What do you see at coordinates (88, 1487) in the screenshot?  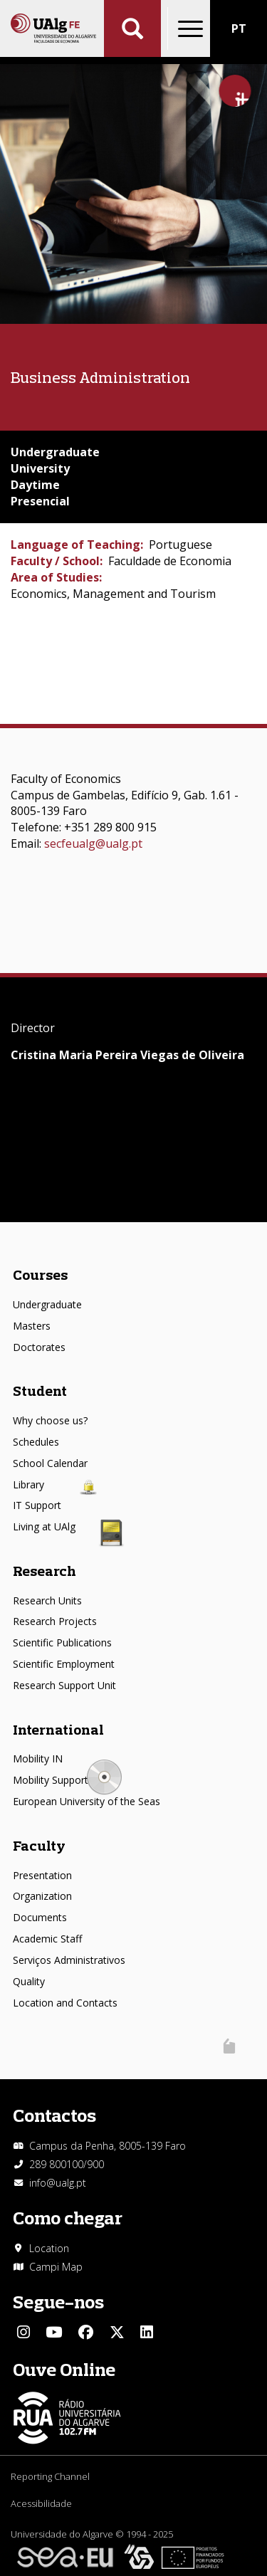 I see `connect to a virtual private network` at bounding box center [88, 1487].